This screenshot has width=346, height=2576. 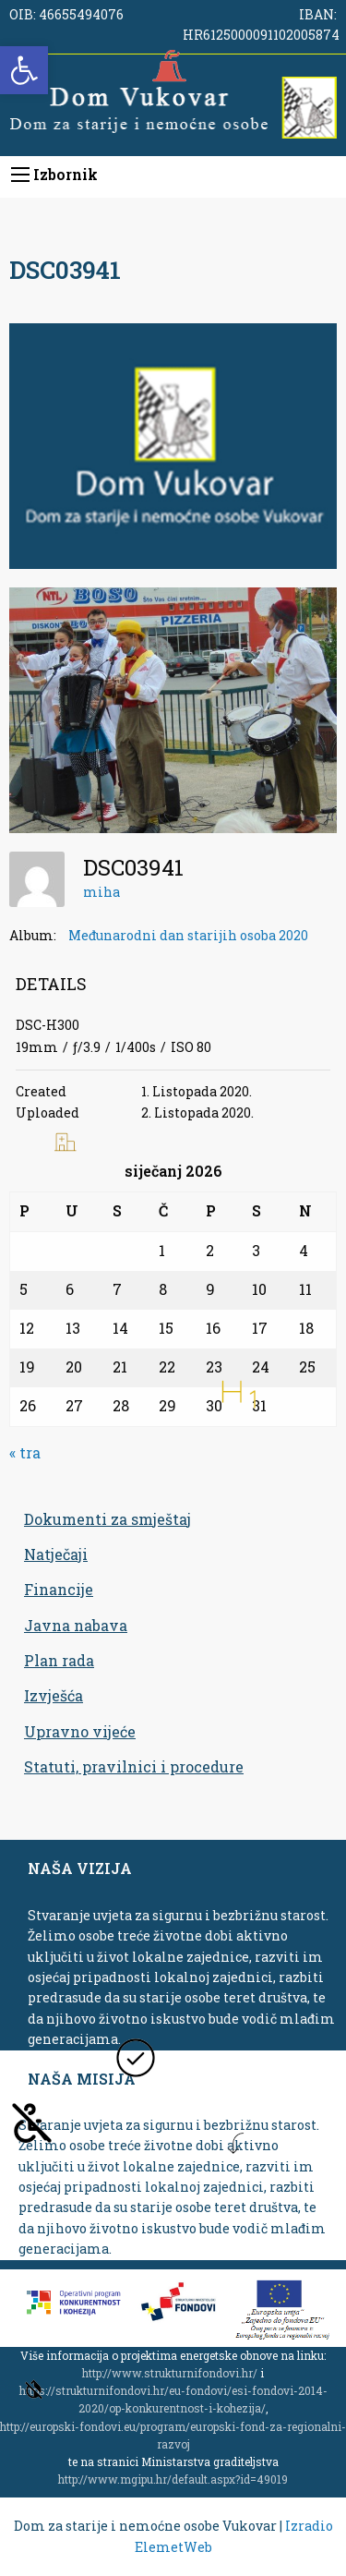 What do you see at coordinates (64, 1142) in the screenshot?
I see `find nearby hospitals or medical facilities` at bounding box center [64, 1142].